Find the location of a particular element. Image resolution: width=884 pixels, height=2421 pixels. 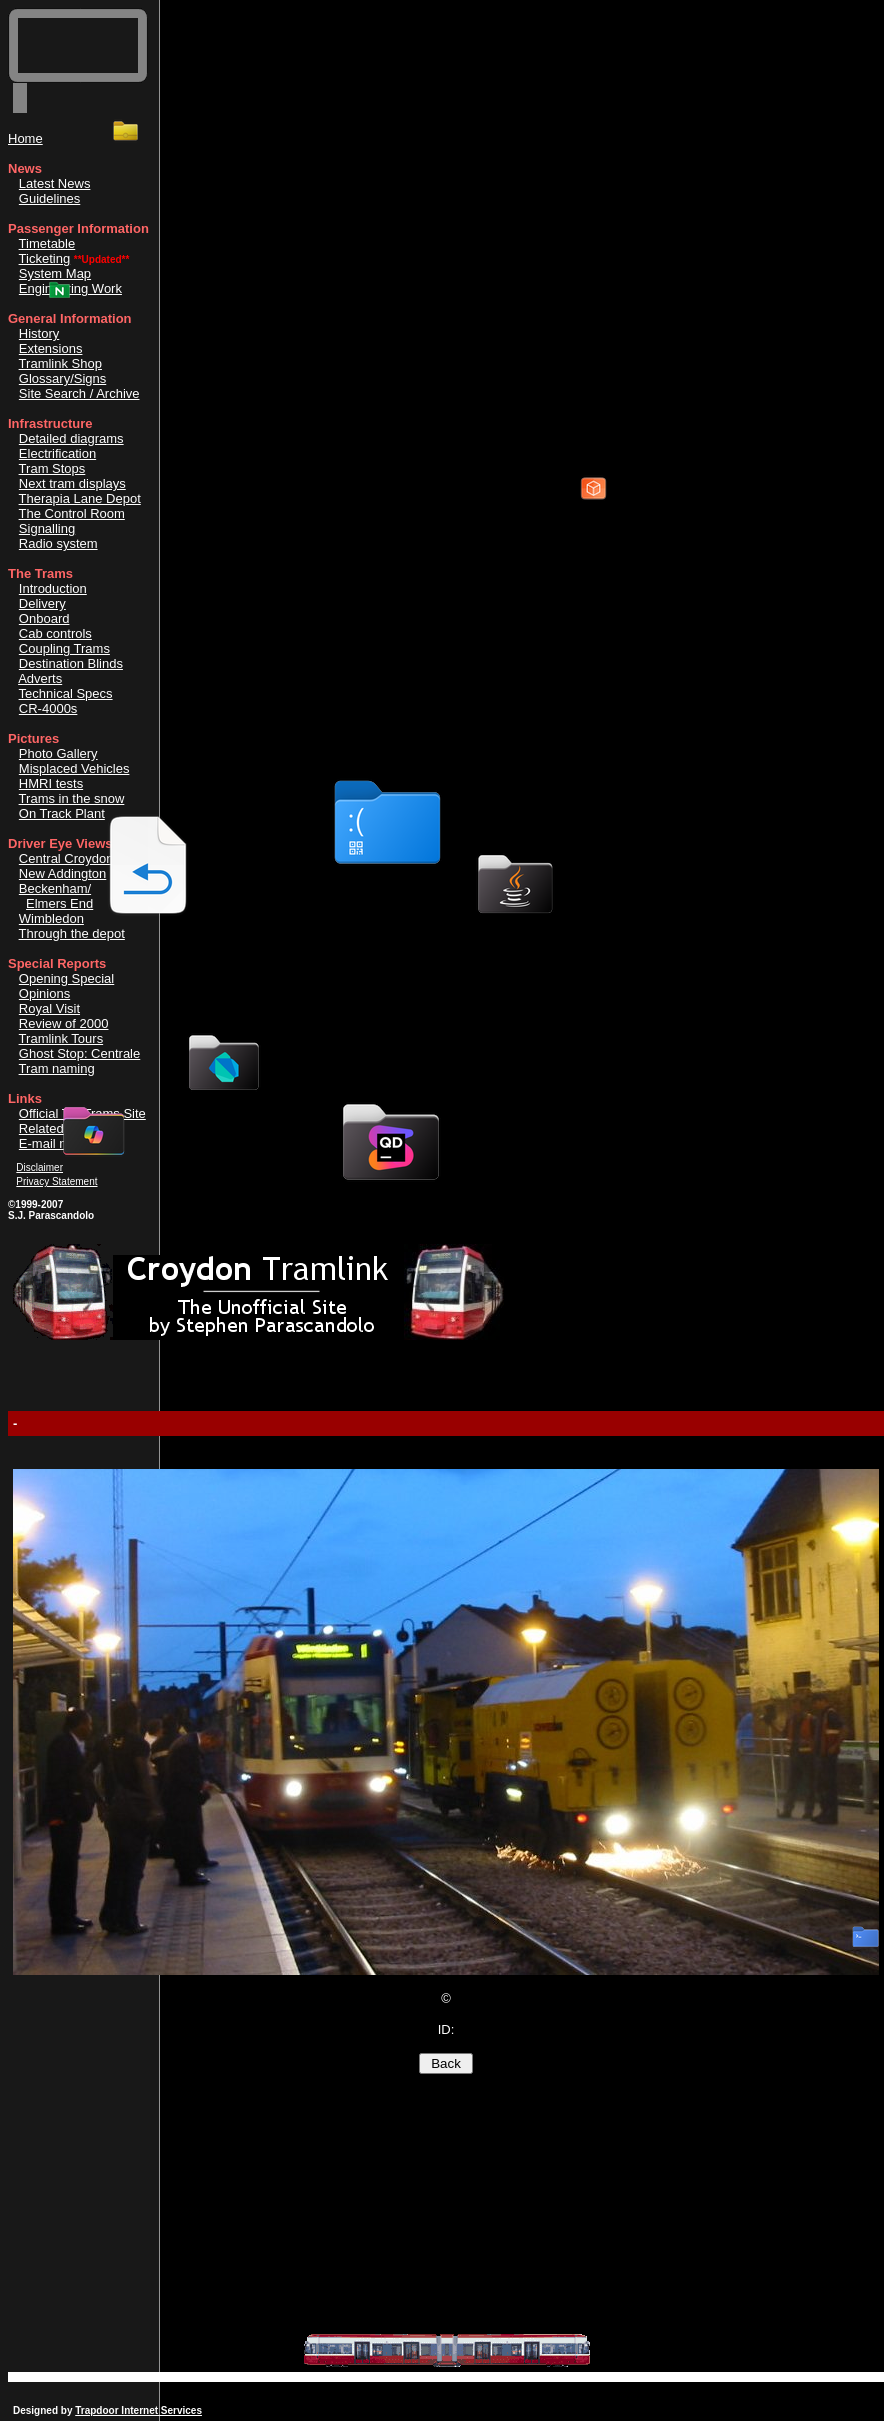

folder containing system crash logs or error reports is located at coordinates (387, 825).